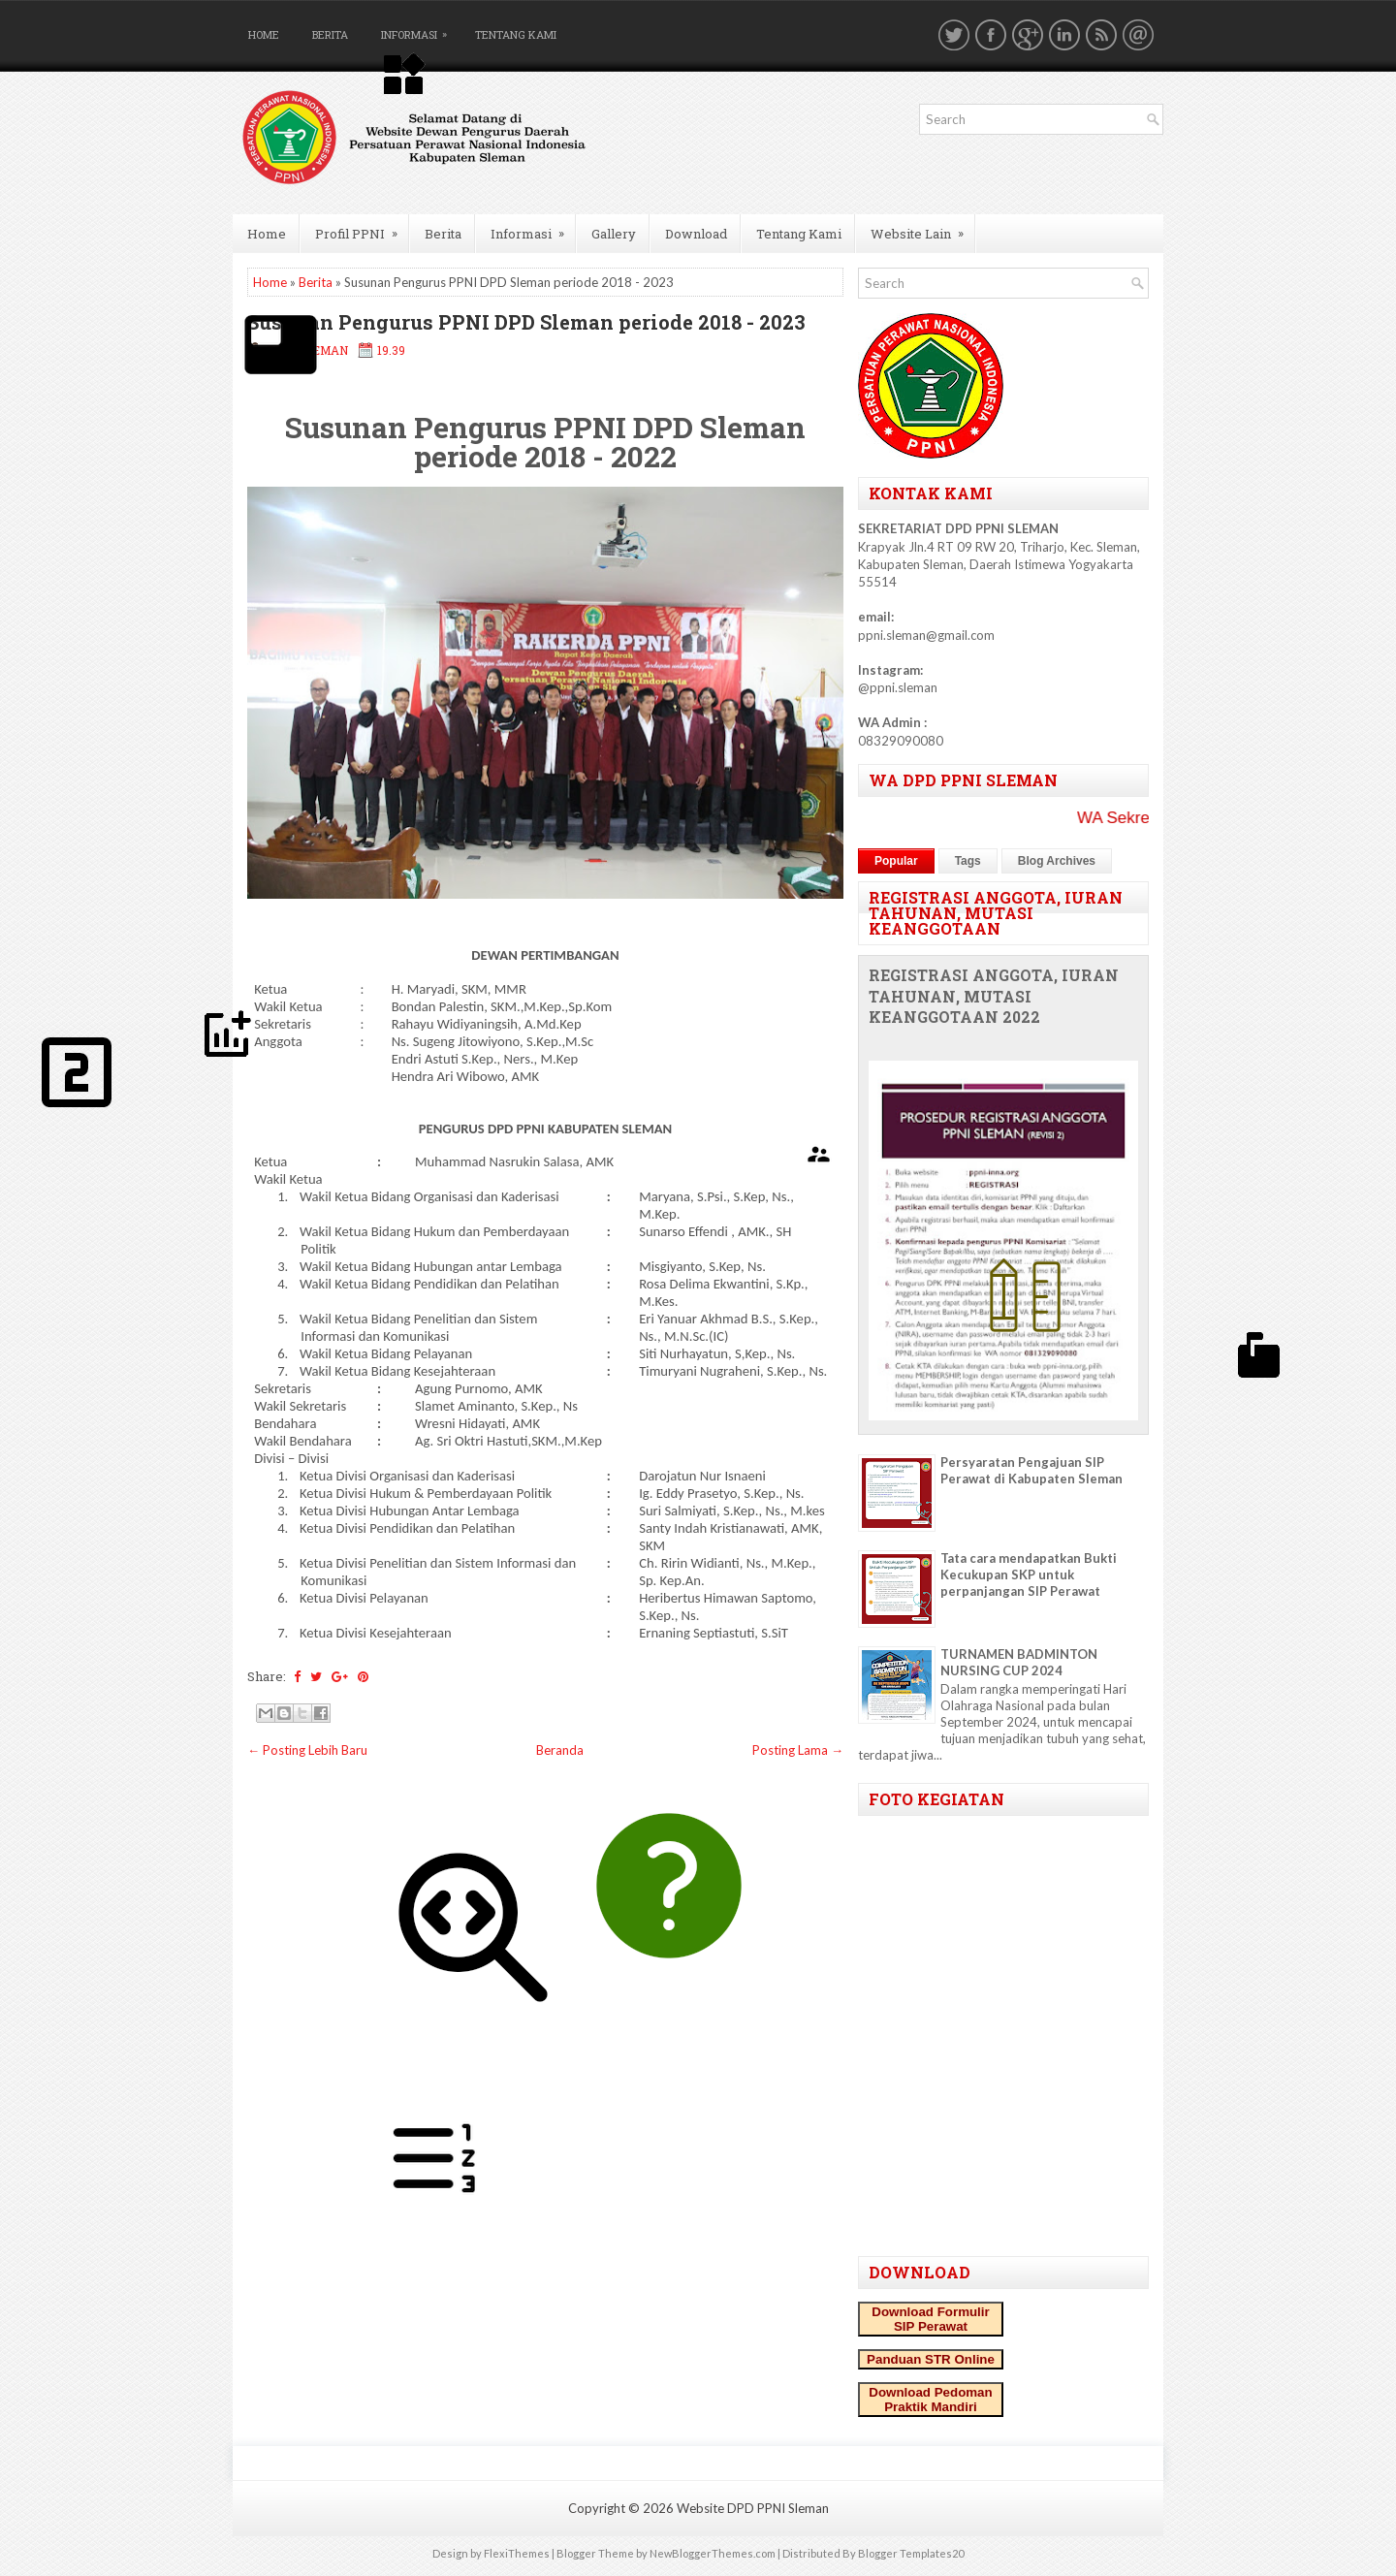 The image size is (1396, 2576). I want to click on add a new chart or graph, so click(226, 1034).